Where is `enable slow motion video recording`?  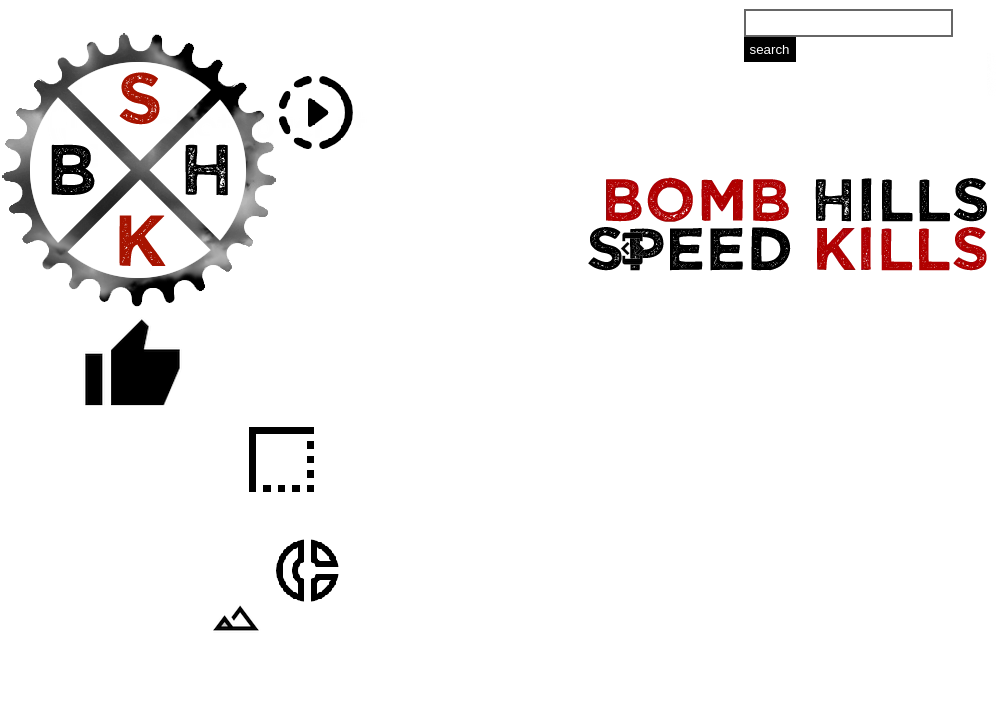
enable slow motion video recording is located at coordinates (315, 112).